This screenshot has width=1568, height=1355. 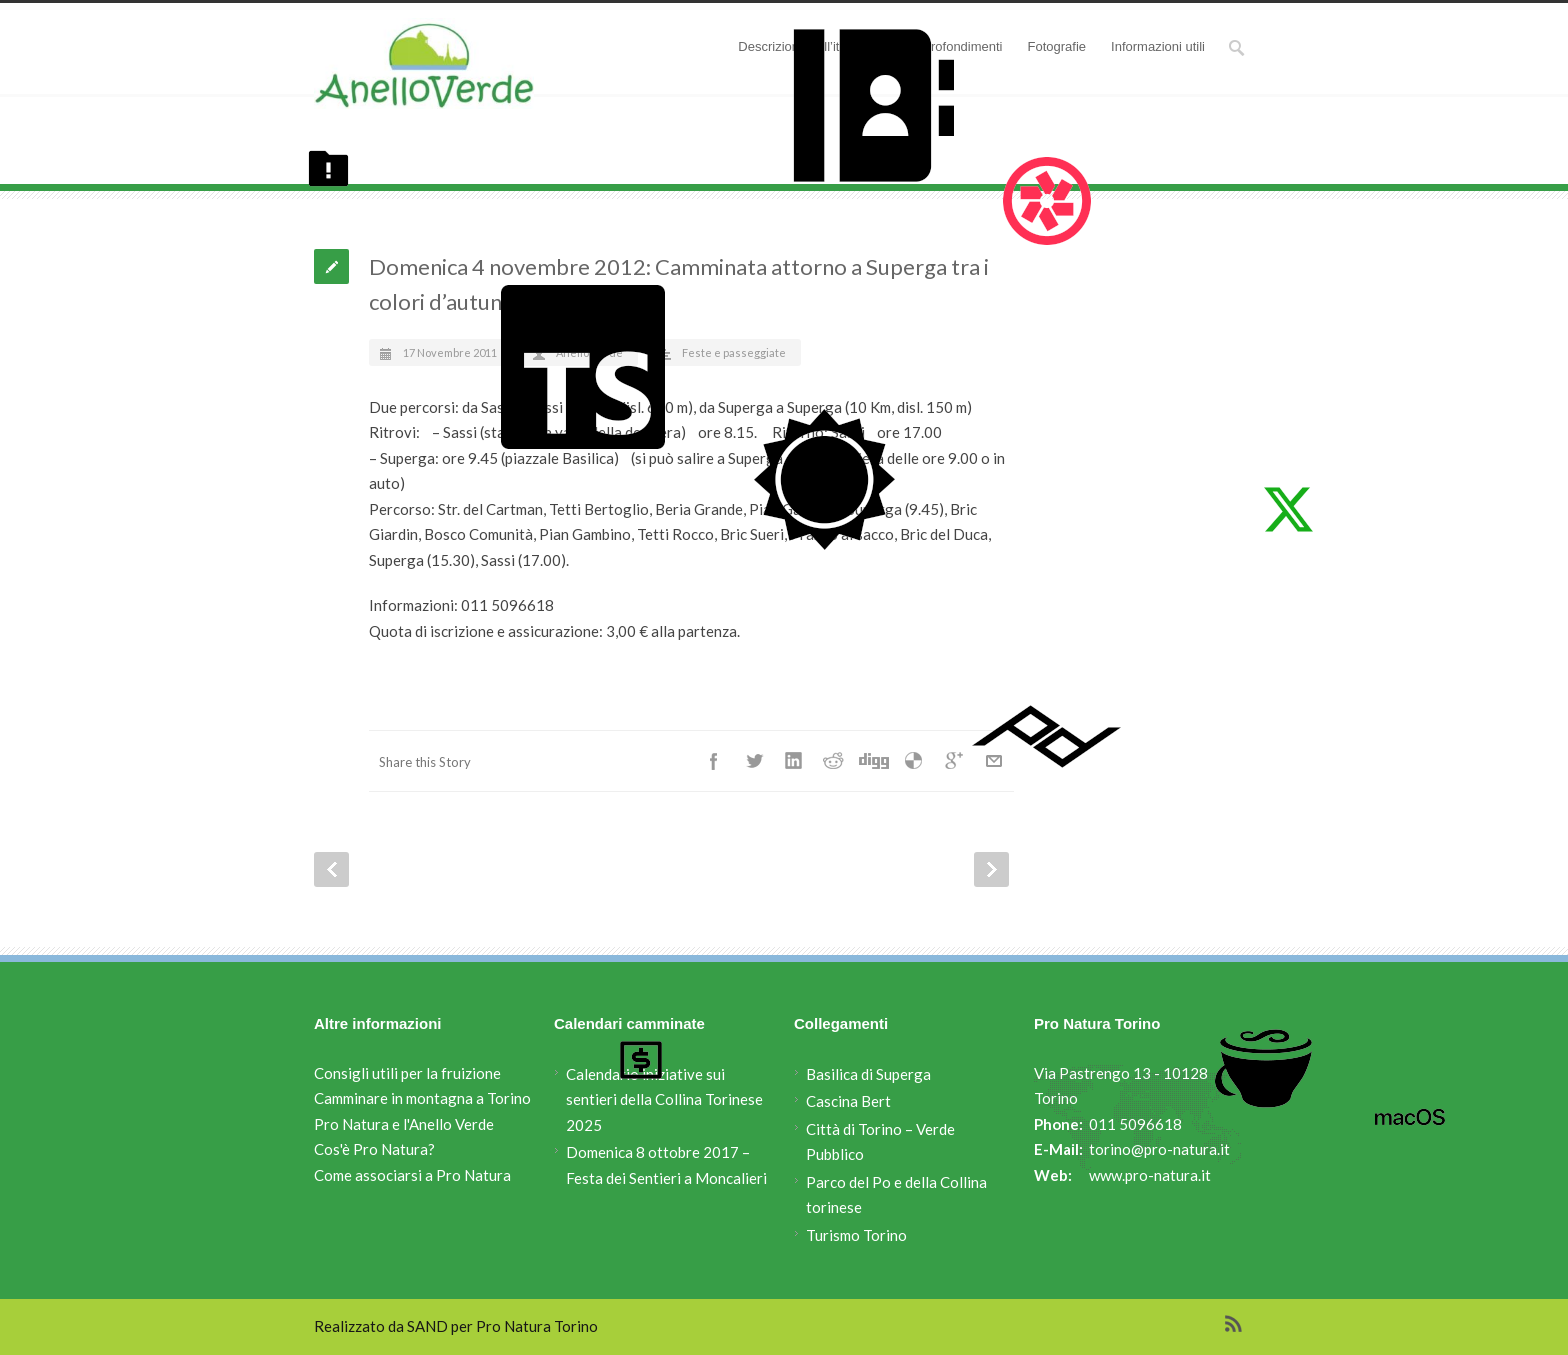 What do you see at coordinates (1410, 1117) in the screenshot?
I see `indicates macOS operating system compatibility` at bounding box center [1410, 1117].